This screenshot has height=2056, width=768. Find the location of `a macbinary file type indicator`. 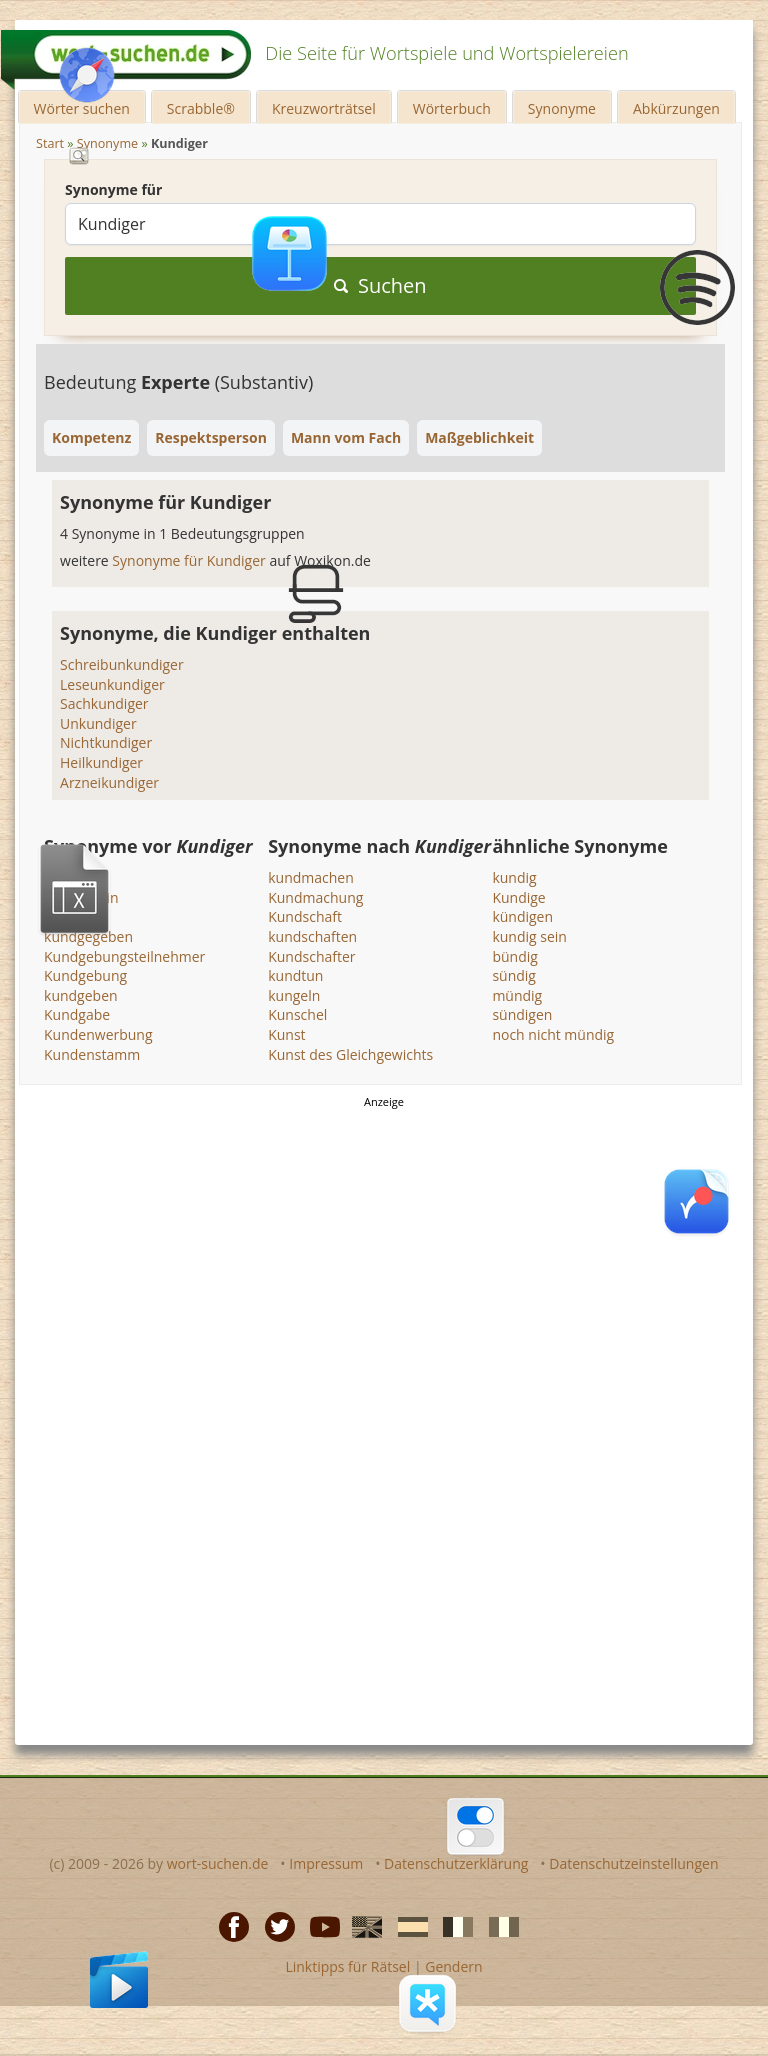

a macbinary file type indicator is located at coordinates (74, 890).